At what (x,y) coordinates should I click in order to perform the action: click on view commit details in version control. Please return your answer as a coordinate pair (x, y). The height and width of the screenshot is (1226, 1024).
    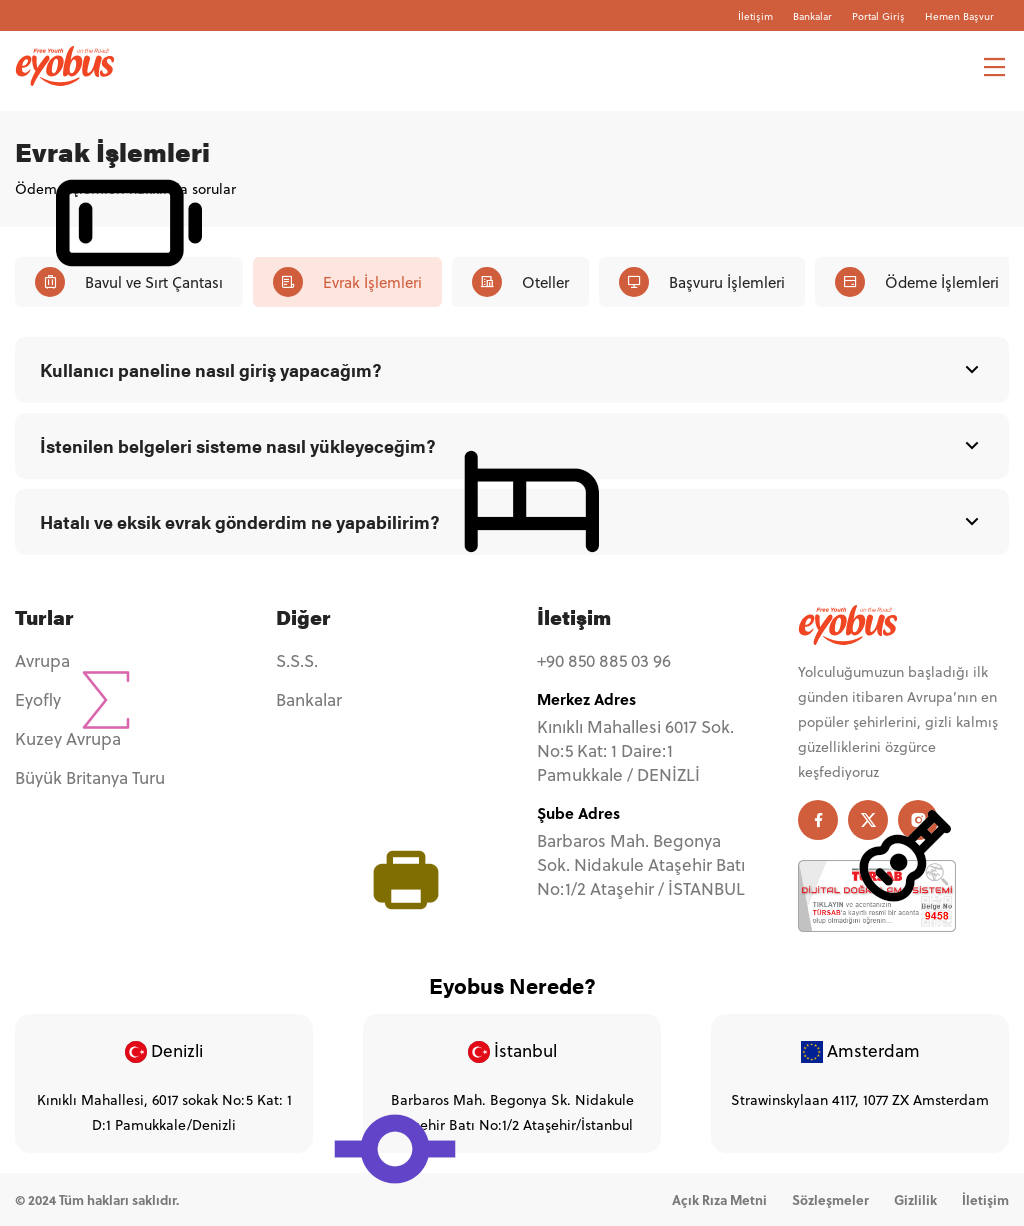
    Looking at the image, I should click on (395, 1149).